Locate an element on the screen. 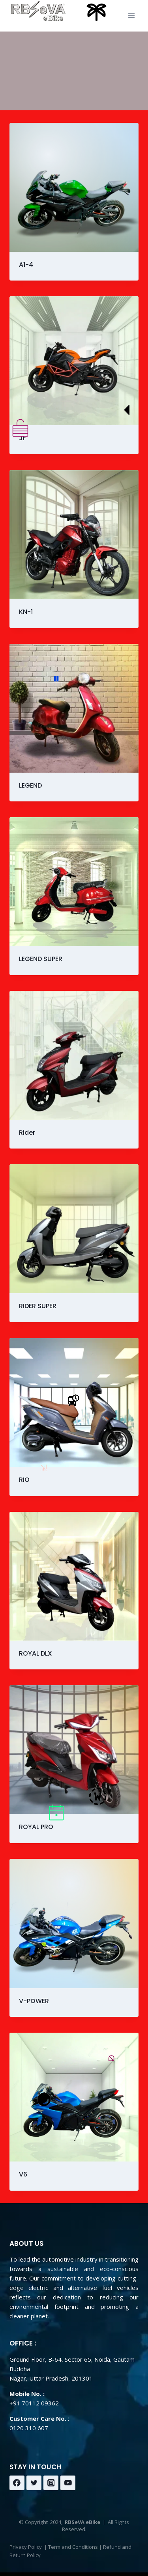 Image resolution: width=148 pixels, height=2576 pixels. indicates a calendar event or notification is located at coordinates (56, 1813).